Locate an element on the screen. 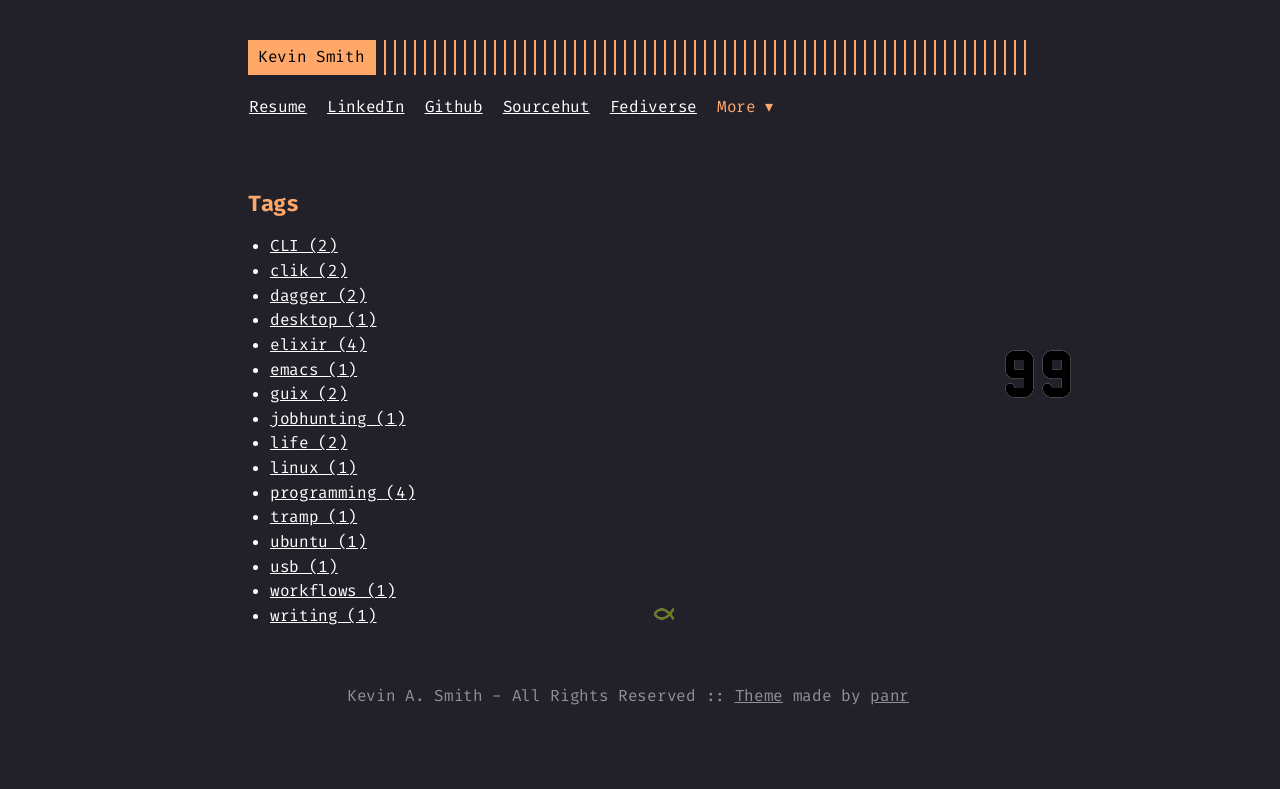 The width and height of the screenshot is (1280, 789). indicates 99 or more unread notifications is located at coordinates (1038, 374).